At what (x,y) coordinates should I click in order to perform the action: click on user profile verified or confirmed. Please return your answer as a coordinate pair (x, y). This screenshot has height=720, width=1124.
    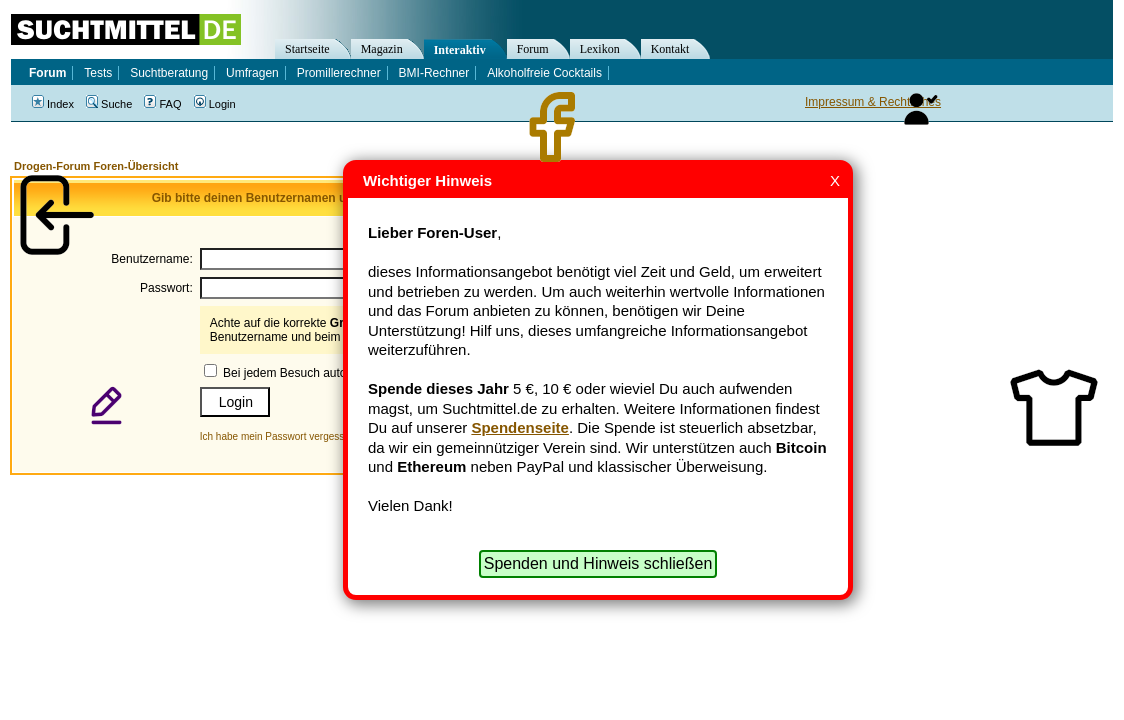
    Looking at the image, I should click on (920, 109).